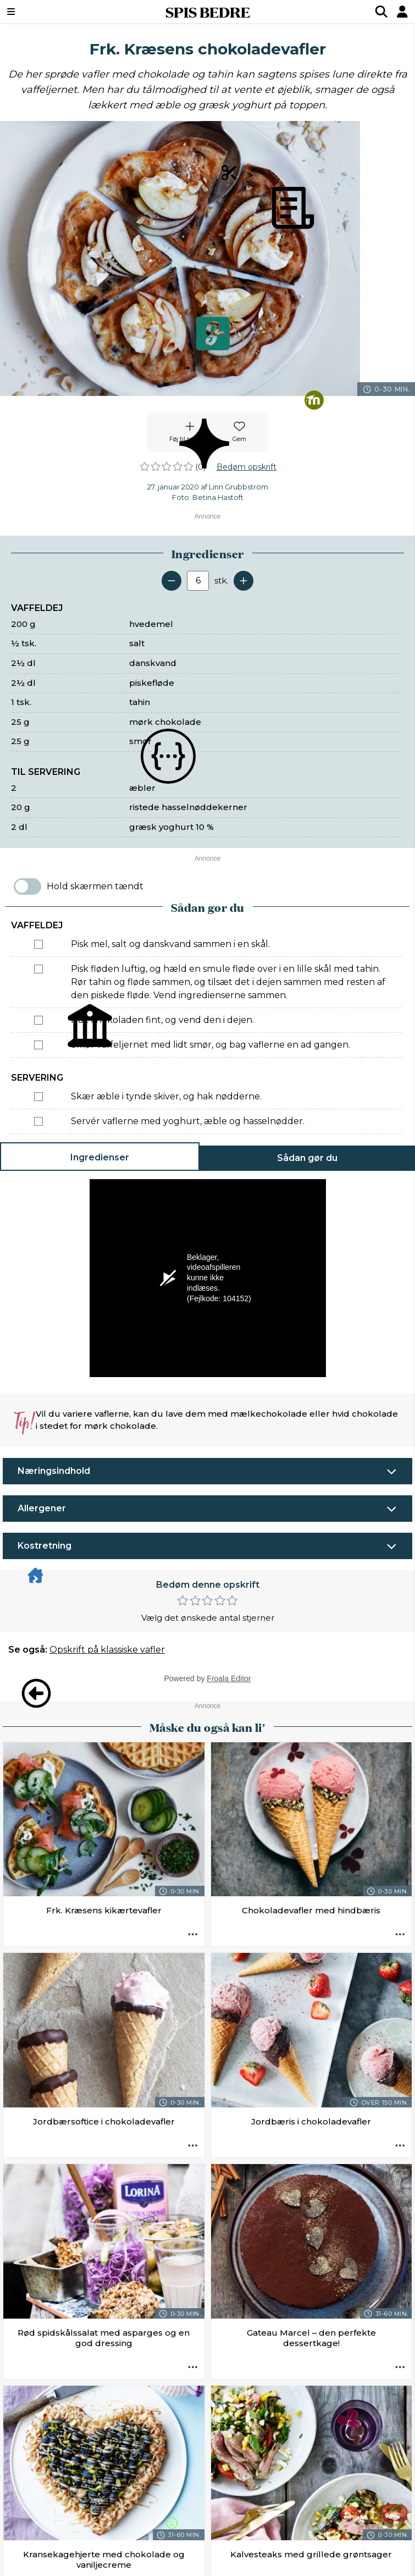 Image resolution: width=415 pixels, height=2576 pixels. I want to click on indicates property damage or structural issues, so click(35, 1575).